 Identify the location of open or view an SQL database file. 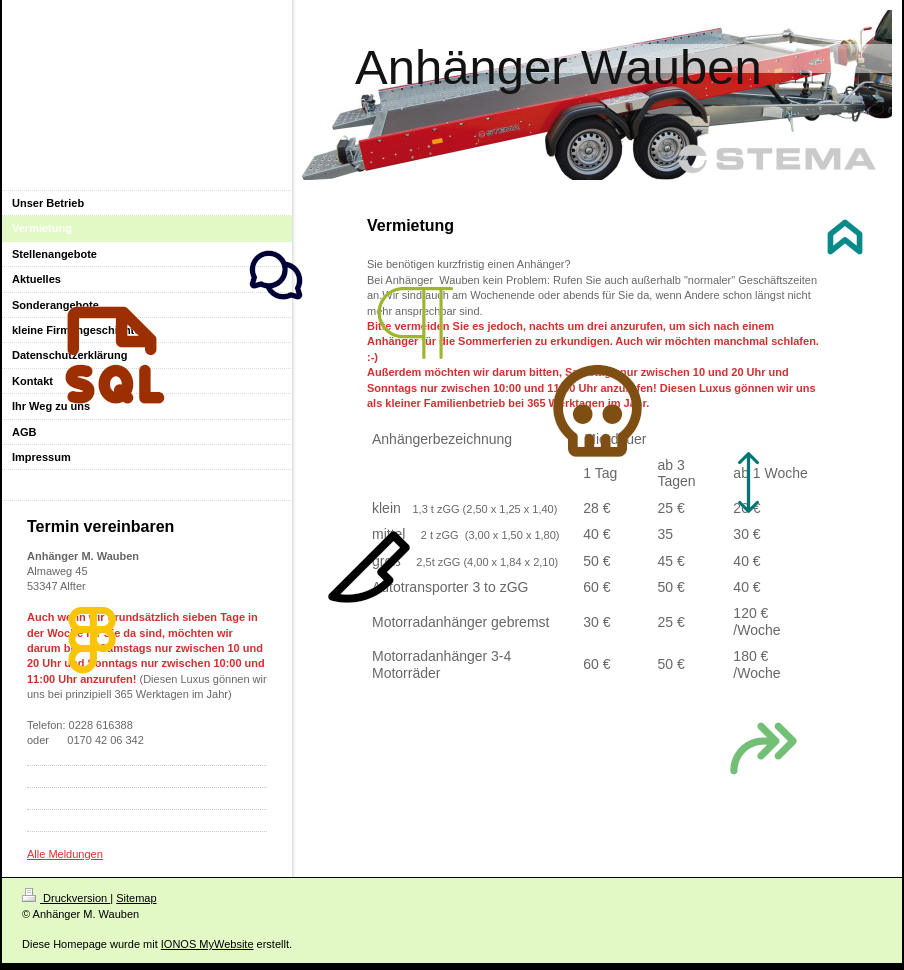
(112, 359).